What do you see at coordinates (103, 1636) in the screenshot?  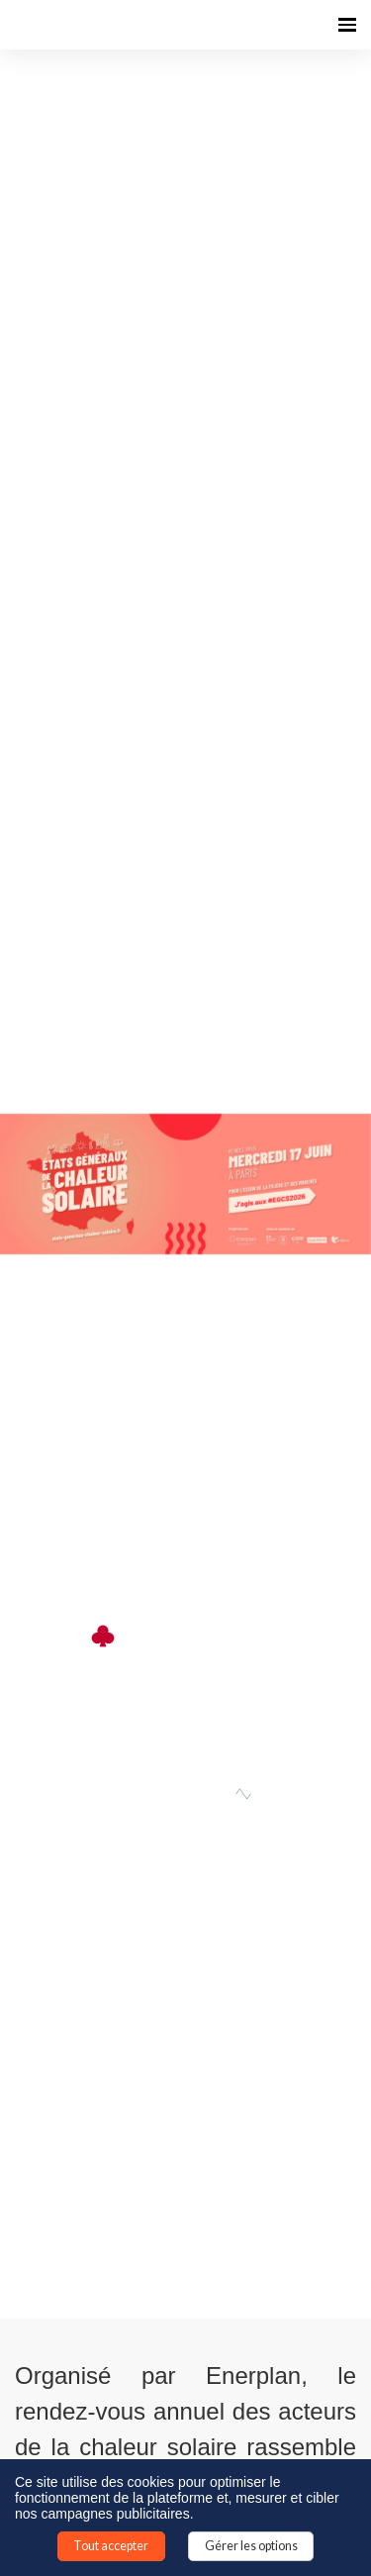 I see `club suit symbol for card games` at bounding box center [103, 1636].